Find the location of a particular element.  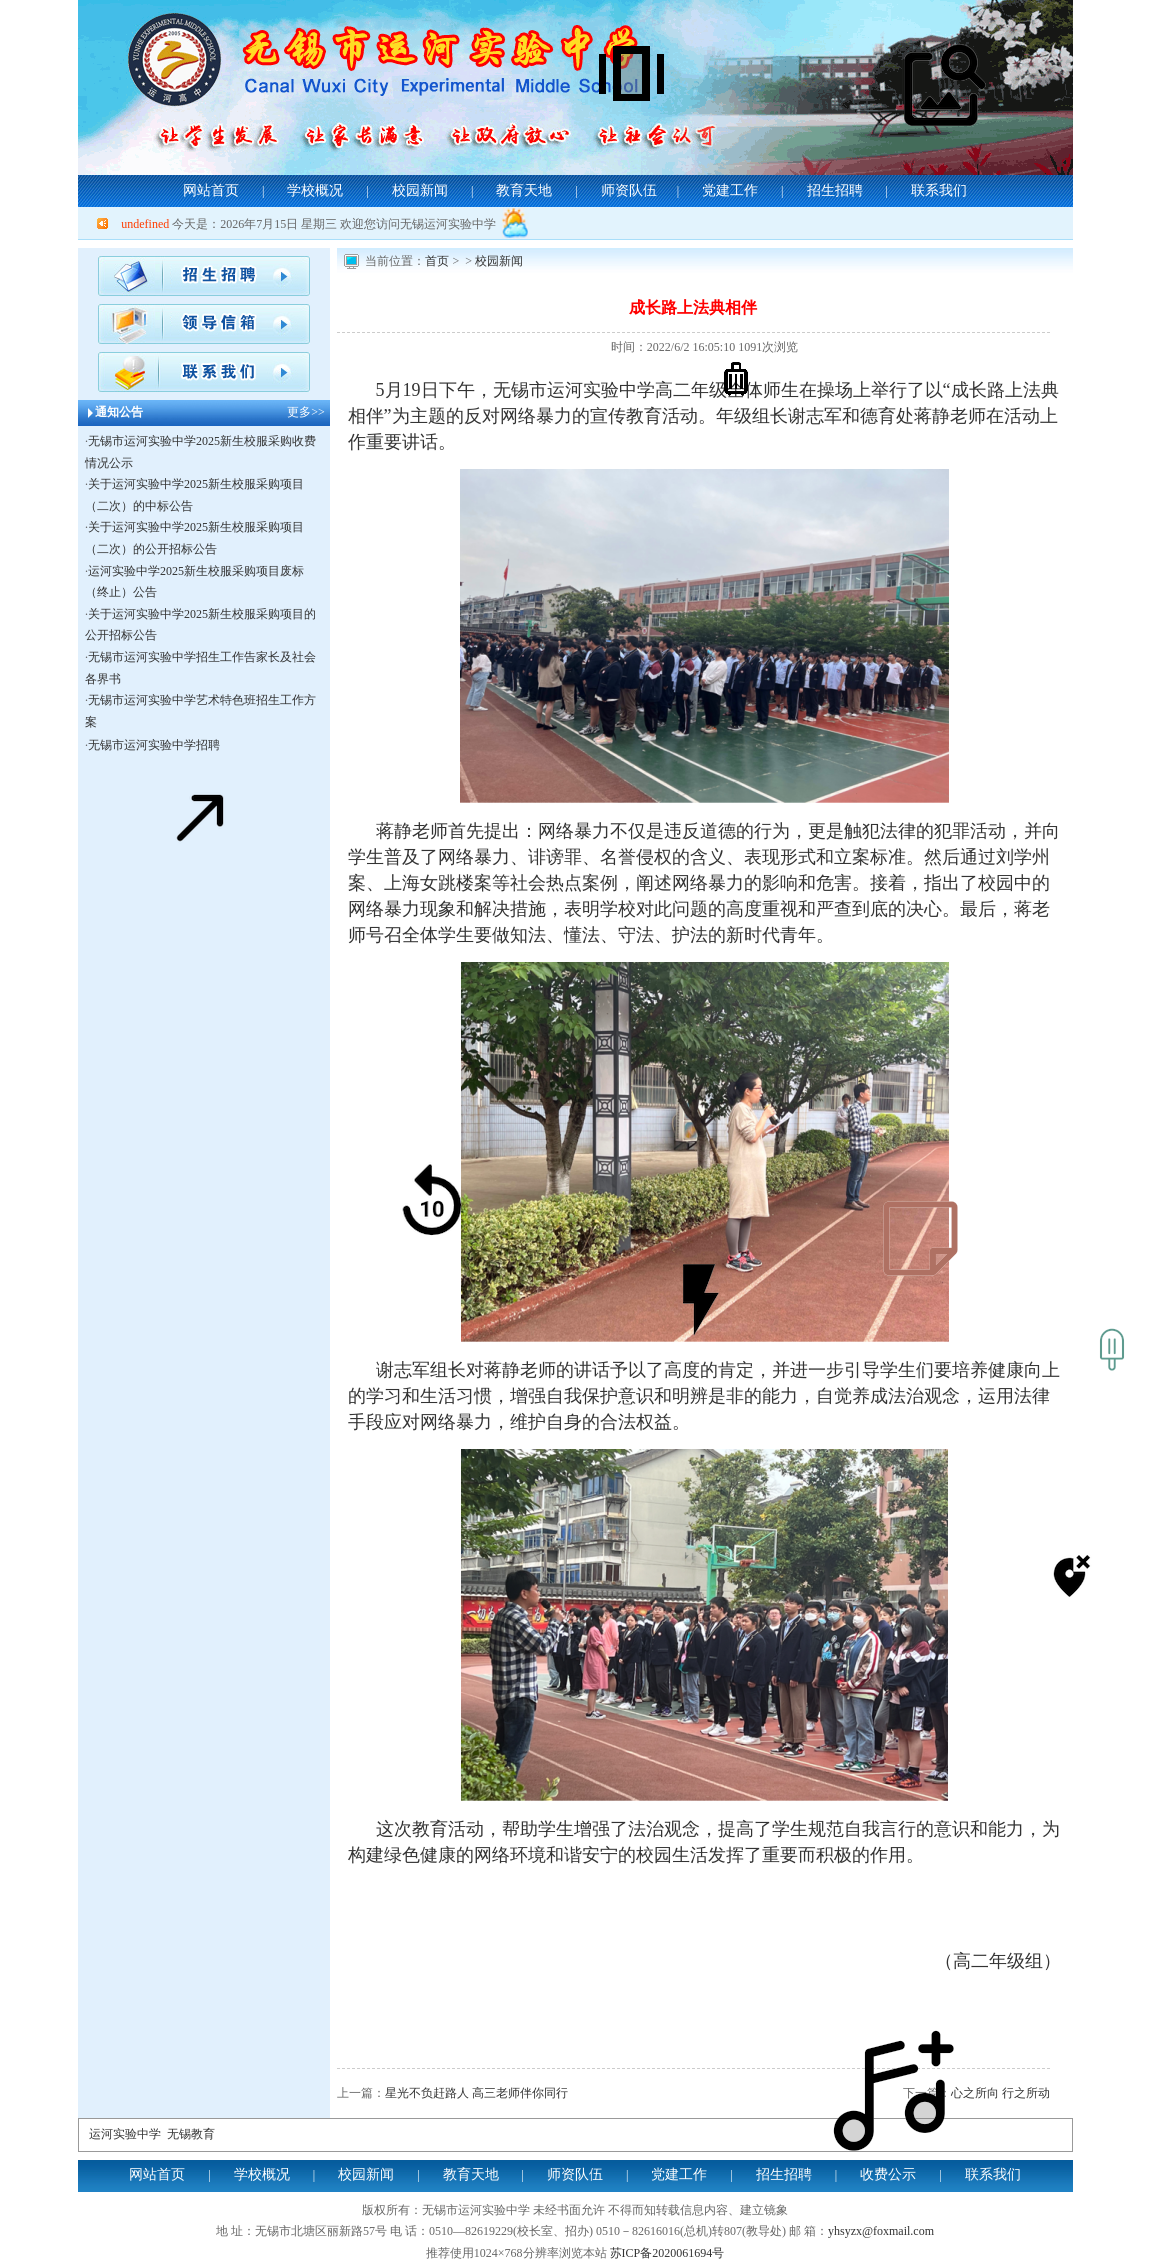

add a new song to your library is located at coordinates (896, 2093).